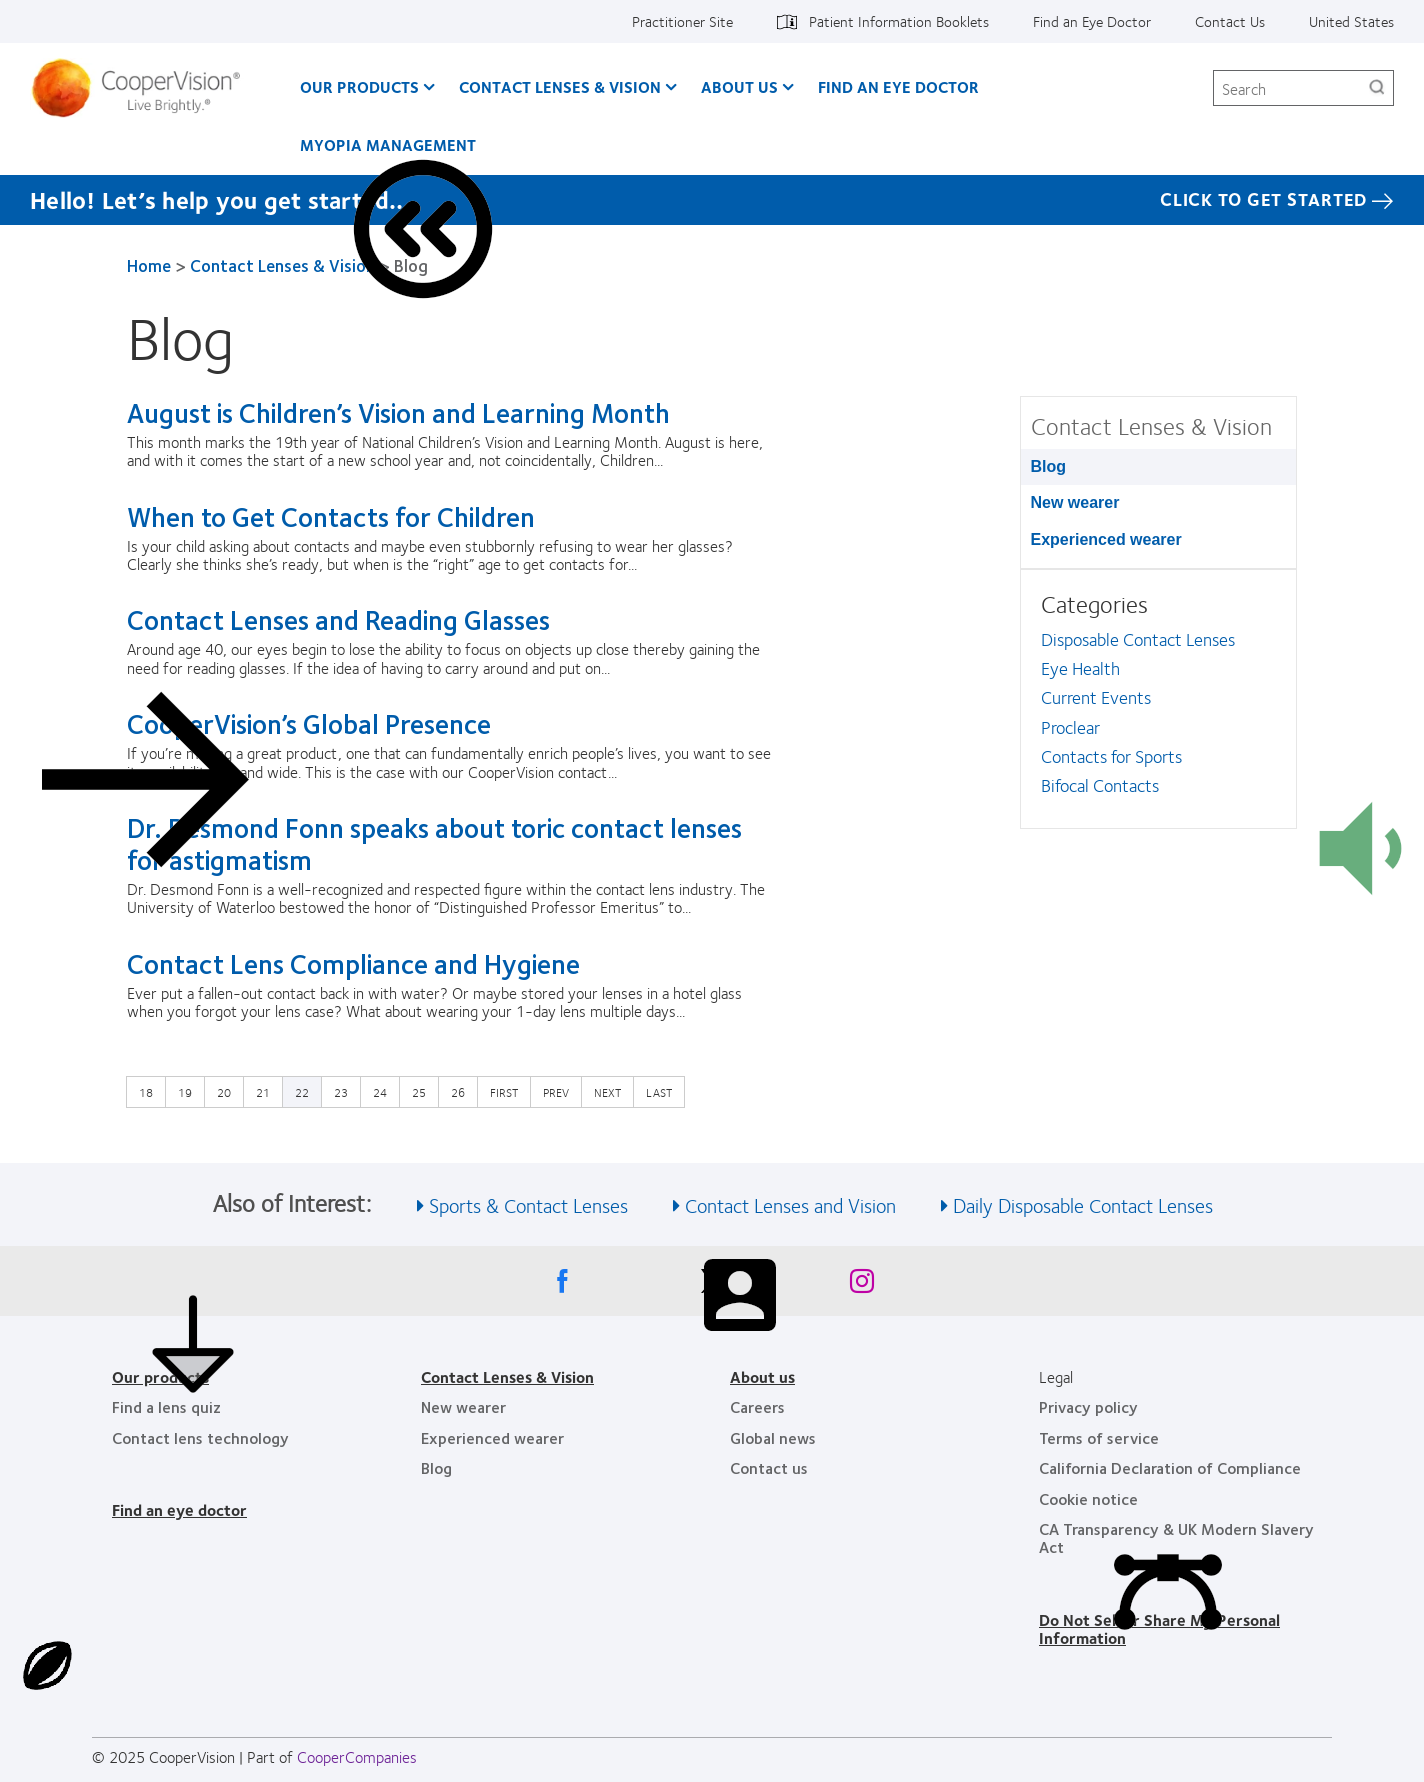 The width and height of the screenshot is (1424, 1782). Describe the element at coordinates (740, 1295) in the screenshot. I see `access your account or profile` at that location.